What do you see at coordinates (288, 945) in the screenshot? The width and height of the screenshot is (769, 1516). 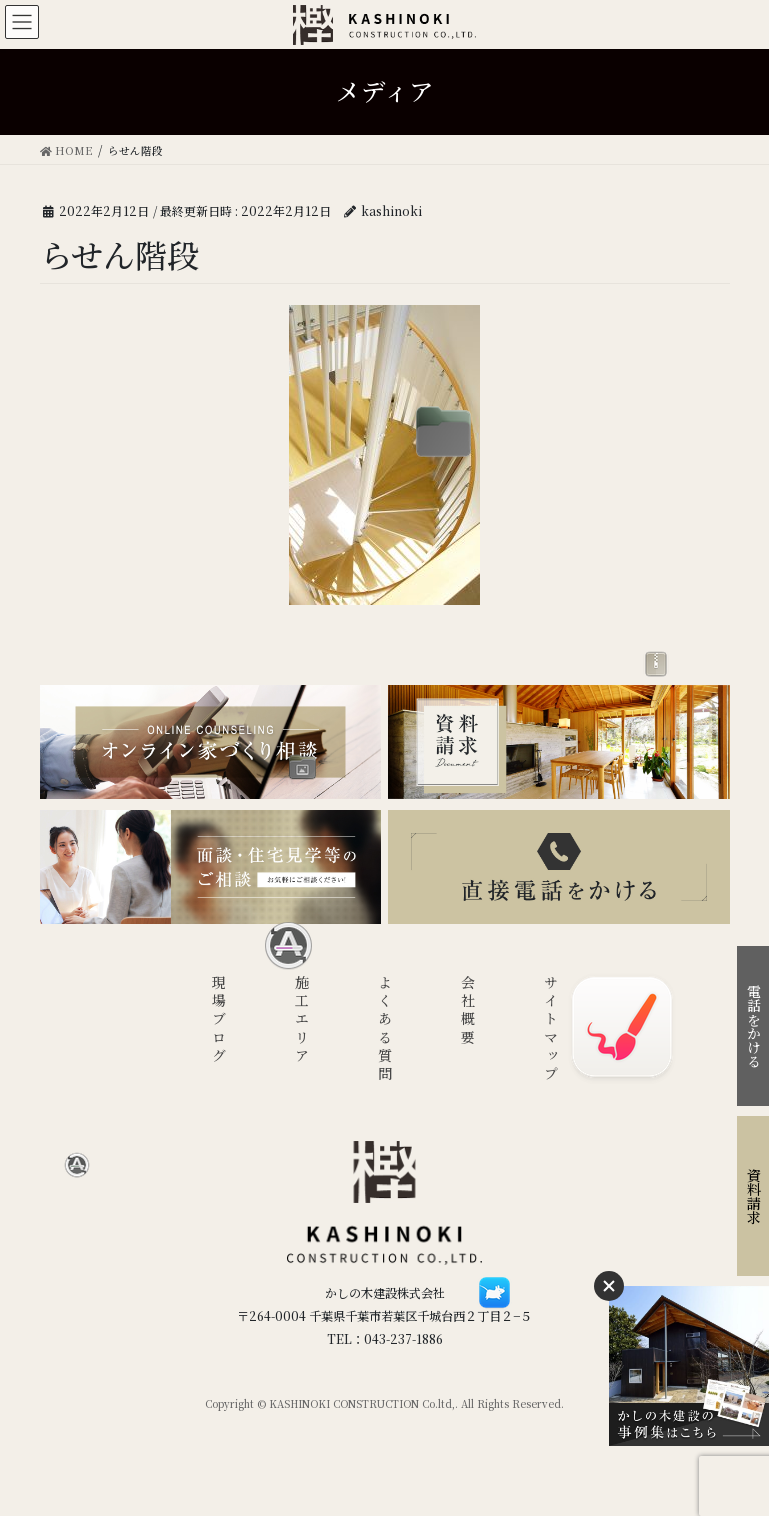 I see `open the software update manager` at bounding box center [288, 945].